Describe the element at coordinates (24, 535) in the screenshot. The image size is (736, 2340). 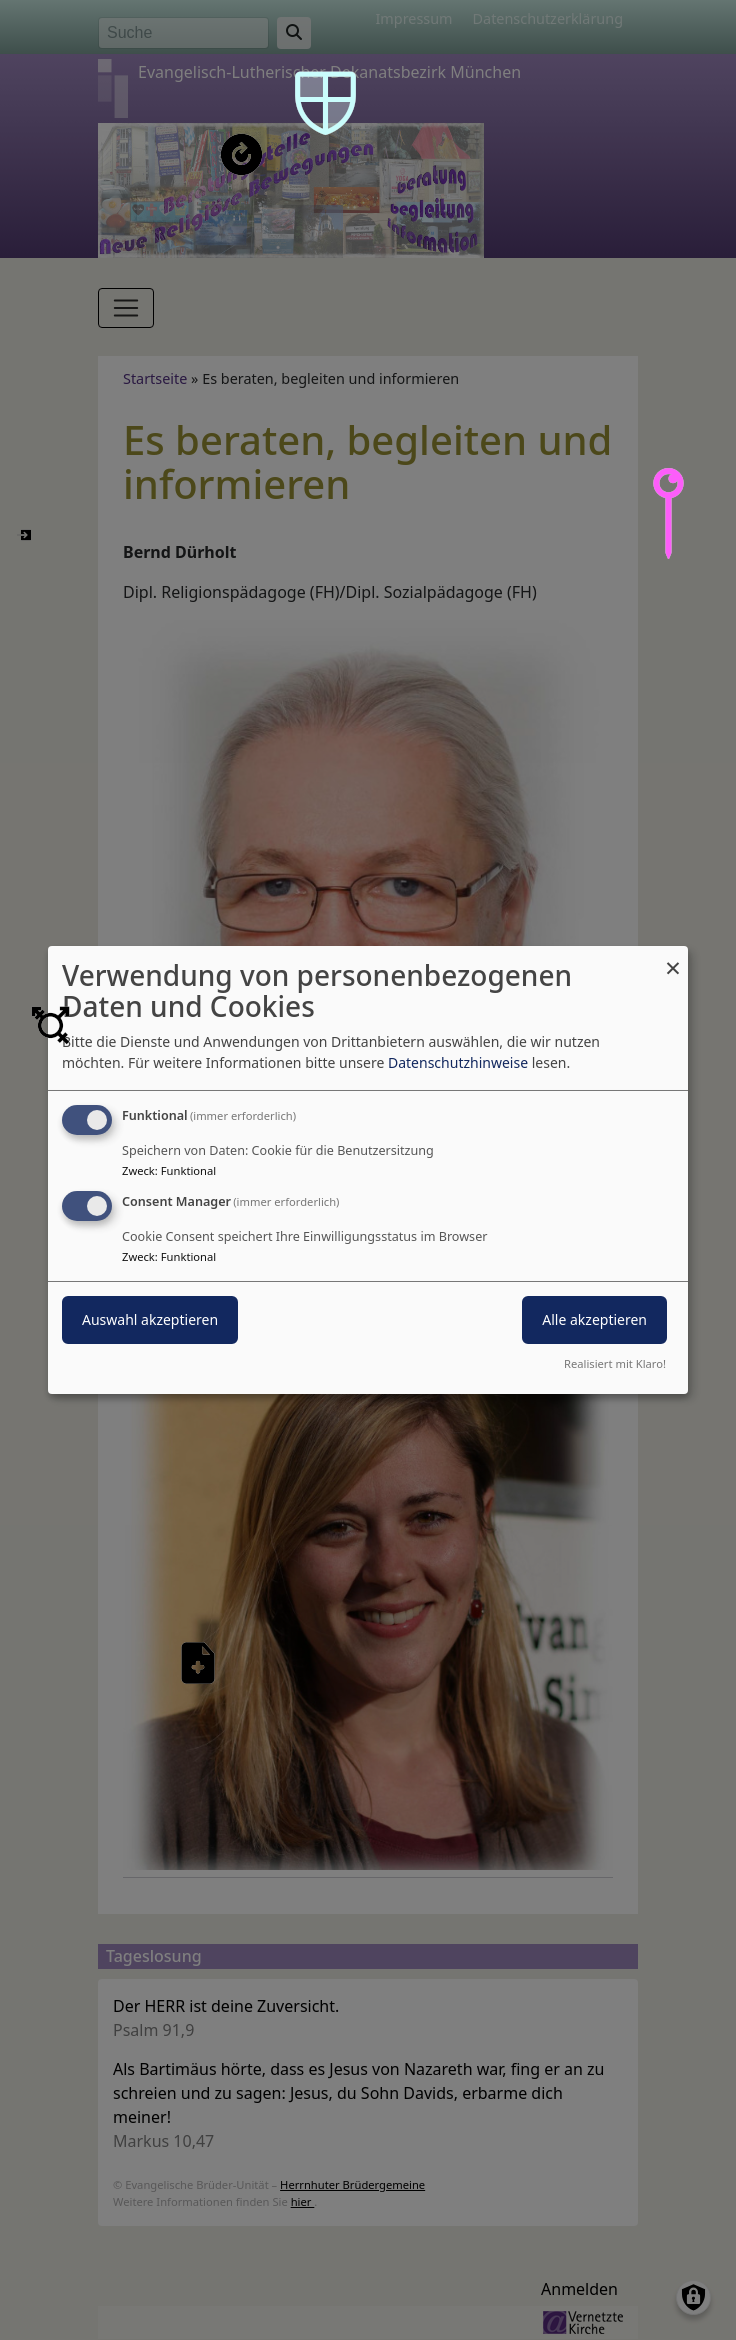
I see `log in or sign in to your account` at that location.